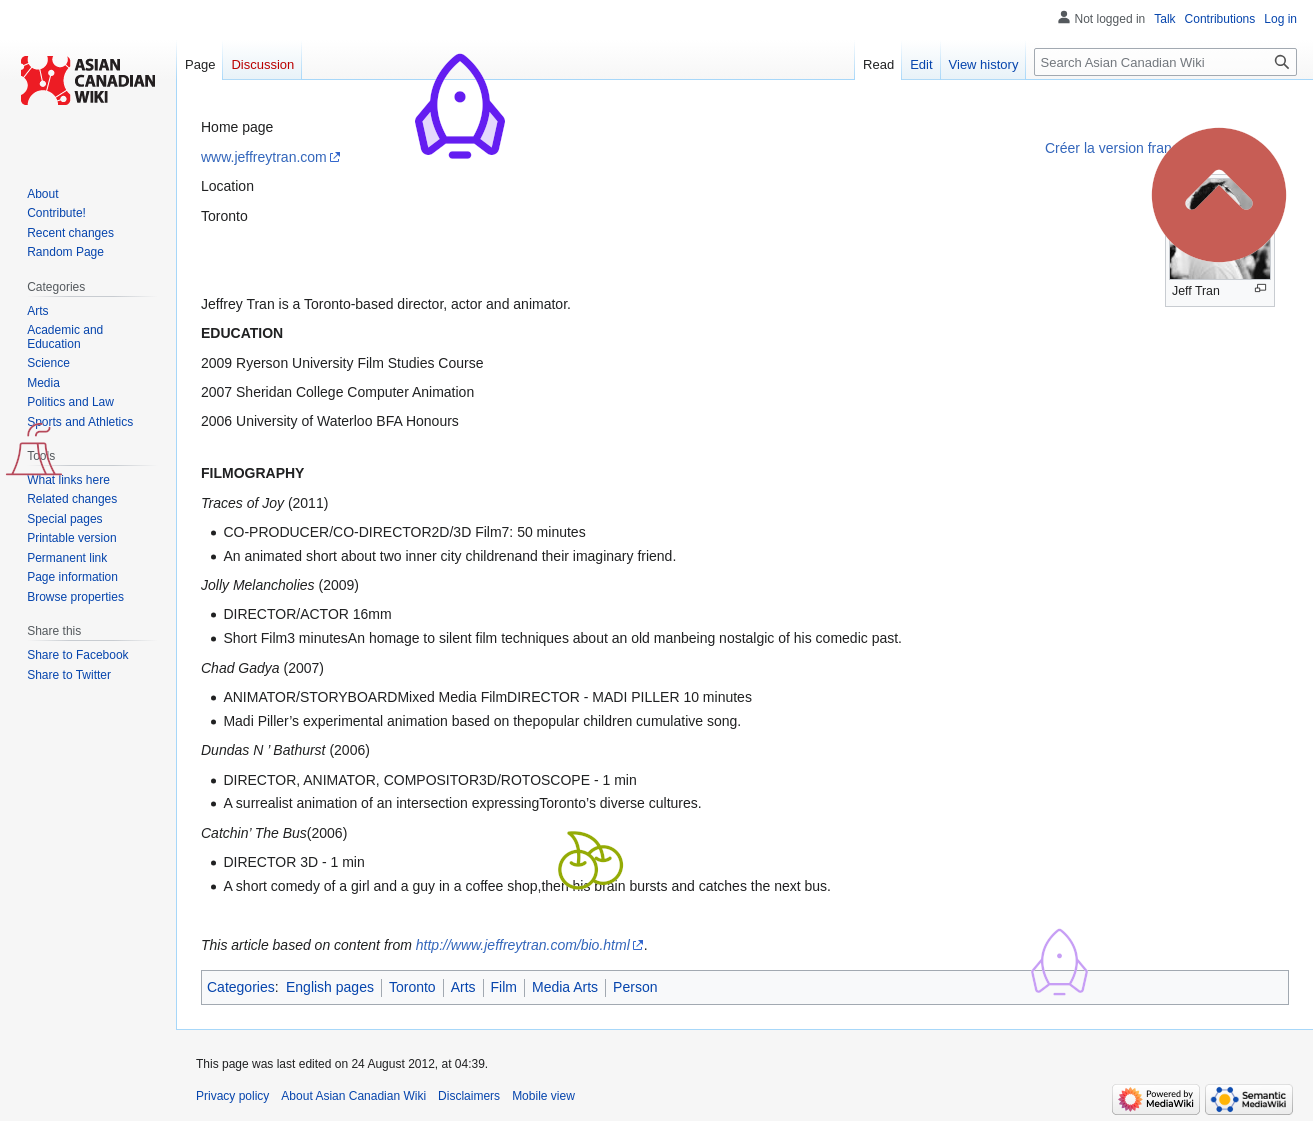 This screenshot has height=1121, width=1313. I want to click on indicates nuclear power or energy facility, so click(34, 453).